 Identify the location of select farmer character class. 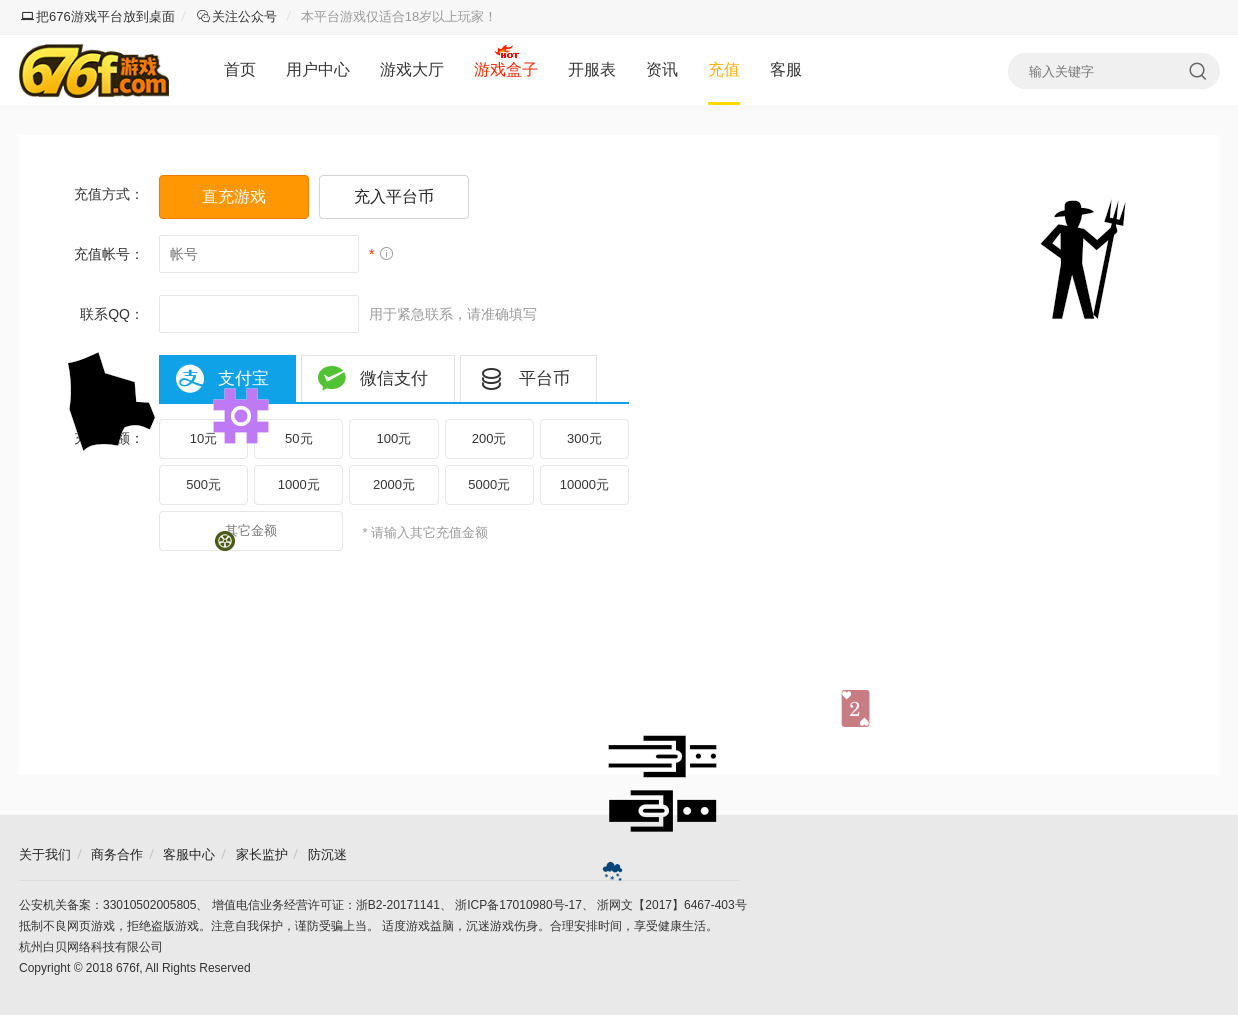
(1079, 259).